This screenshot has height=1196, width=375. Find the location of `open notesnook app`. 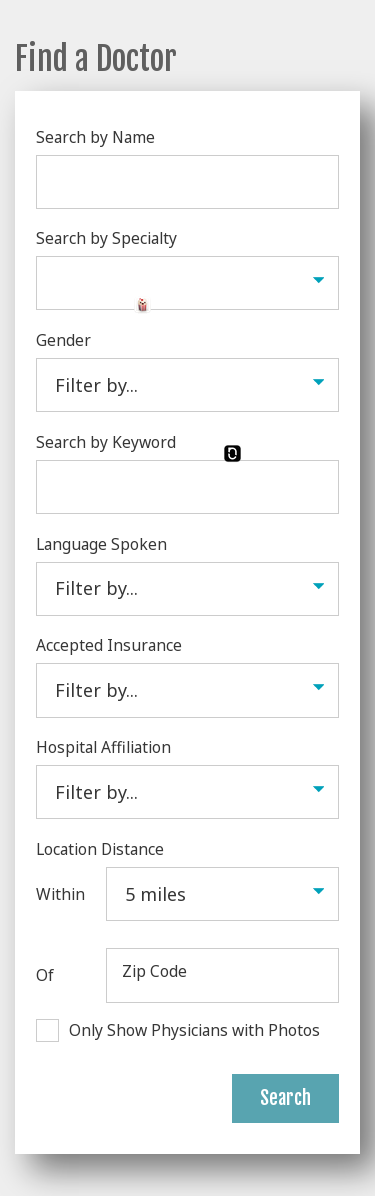

open notesnook app is located at coordinates (232, 453).